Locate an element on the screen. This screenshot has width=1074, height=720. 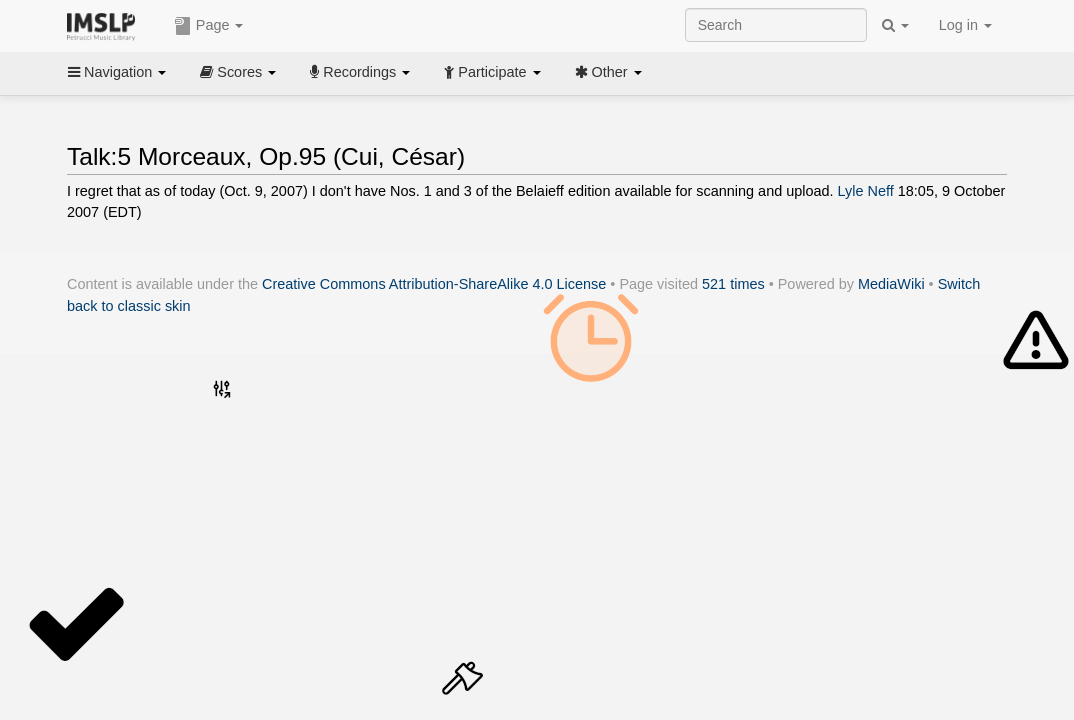
indicates a warning or alert status is located at coordinates (1036, 341).